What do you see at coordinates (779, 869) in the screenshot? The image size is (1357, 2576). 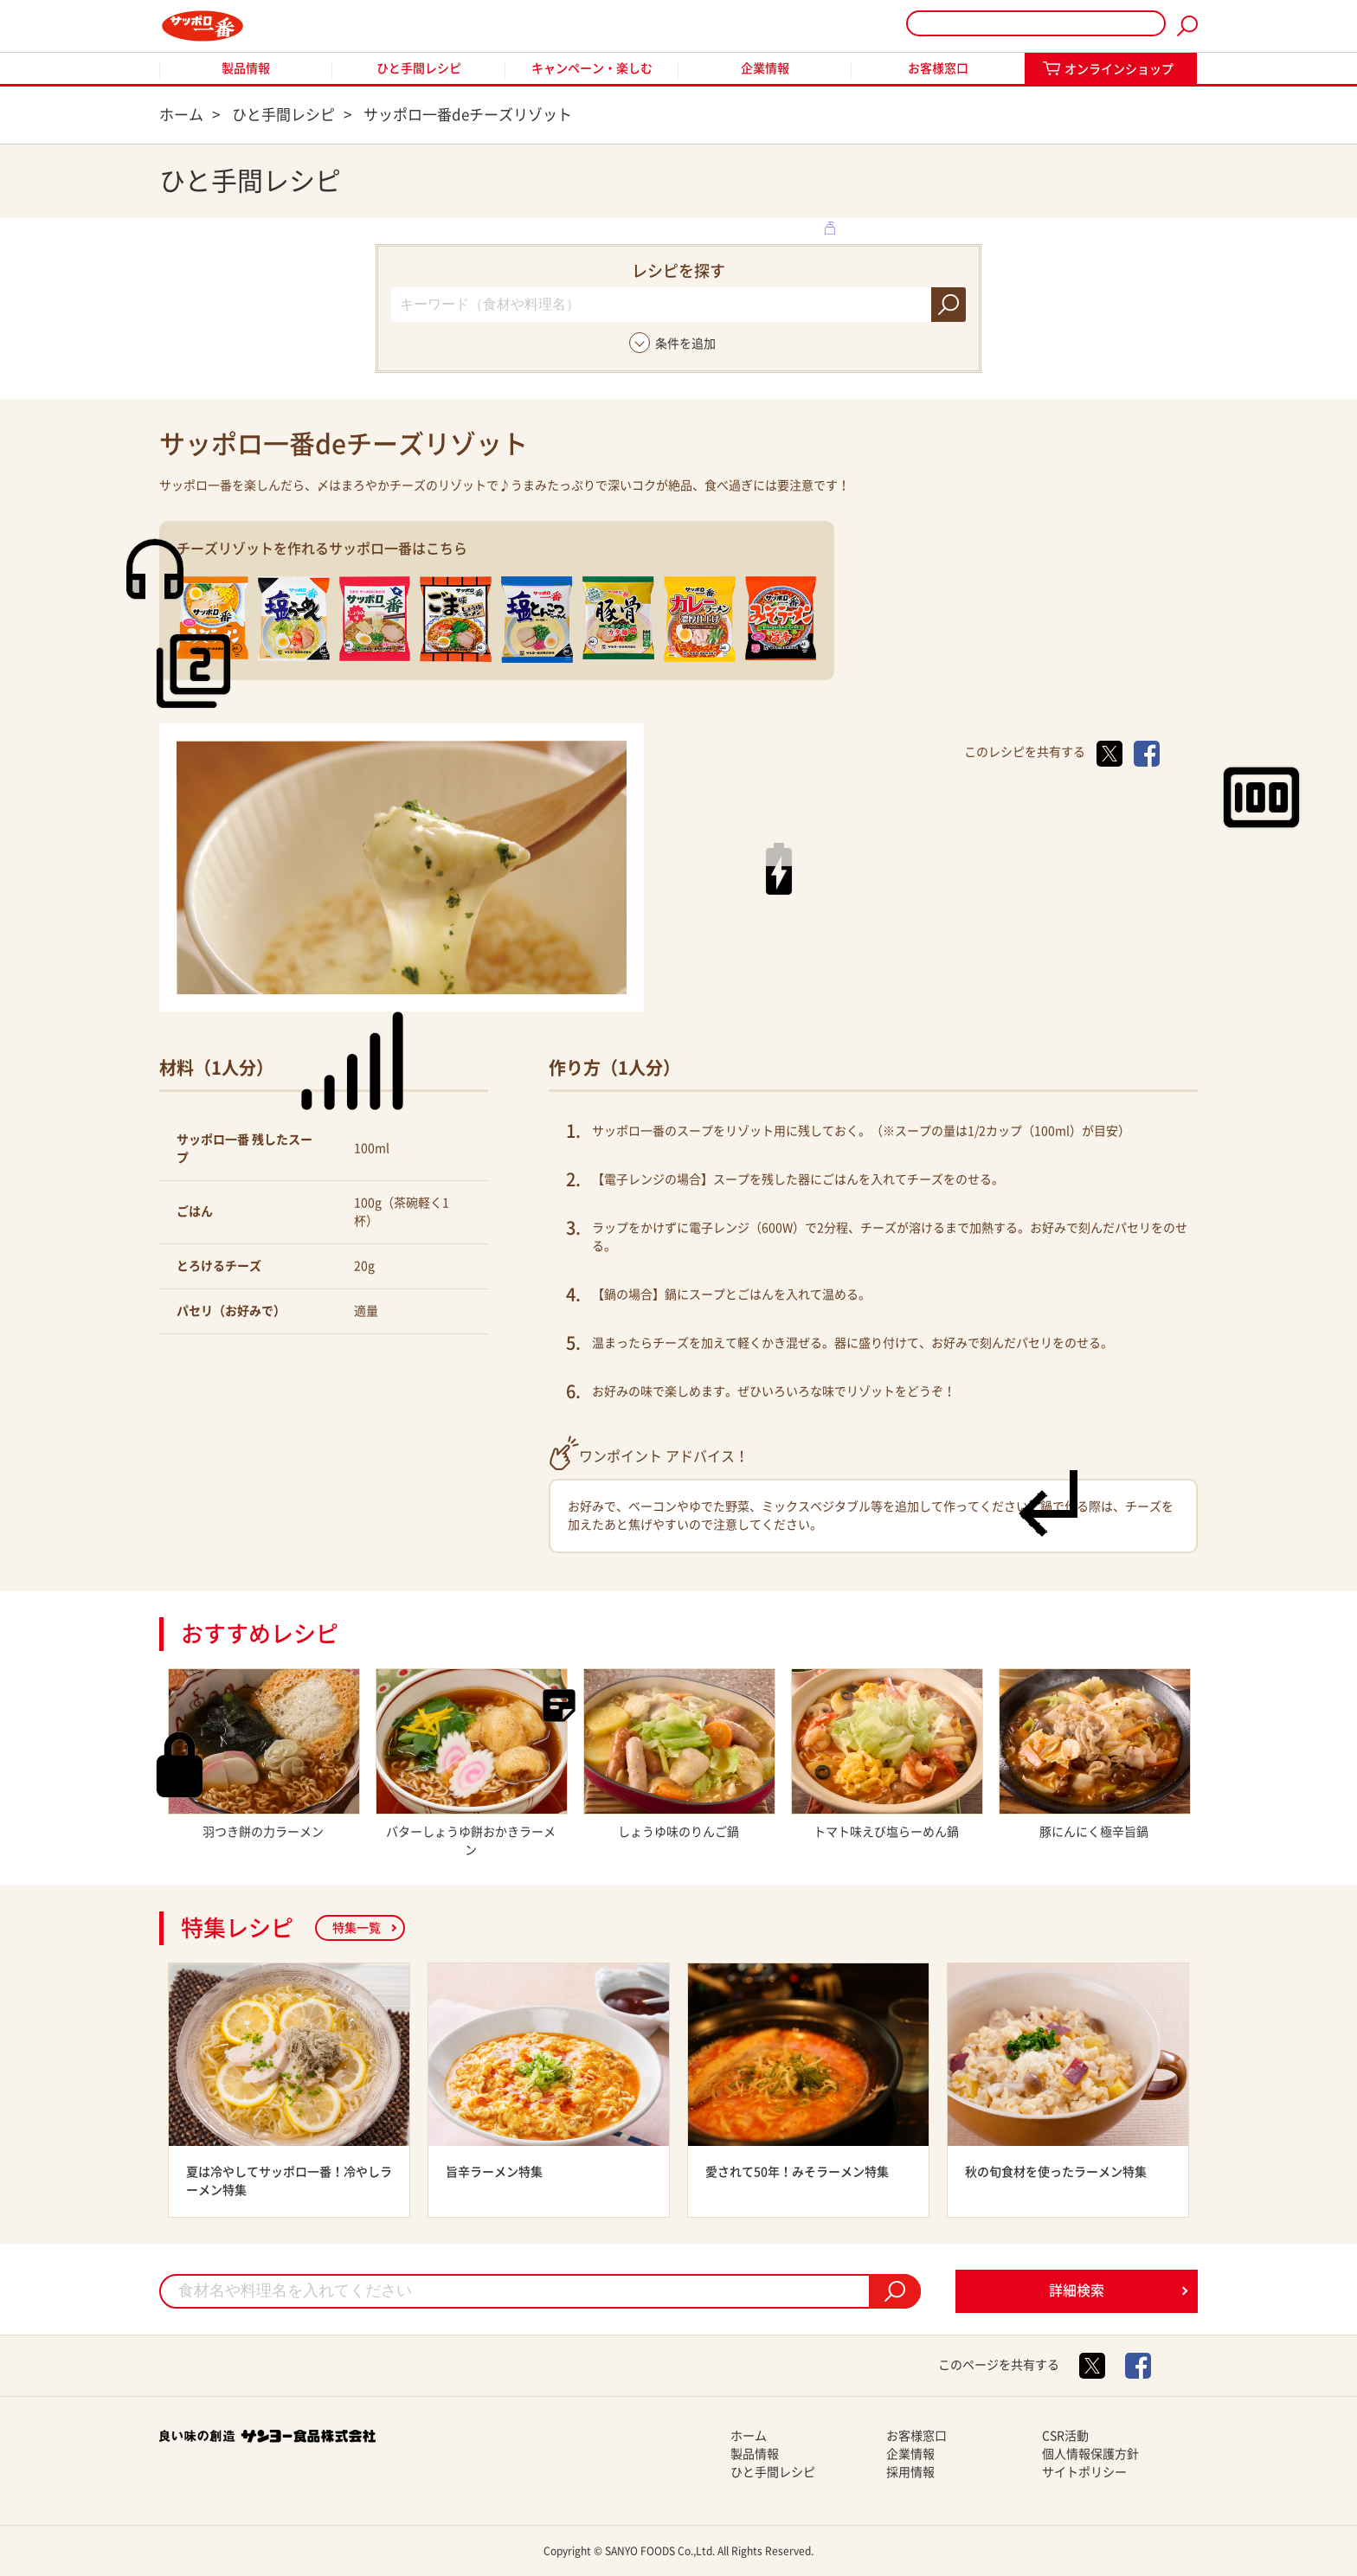 I see `indicates battery is charging at 60% capacity` at bounding box center [779, 869].